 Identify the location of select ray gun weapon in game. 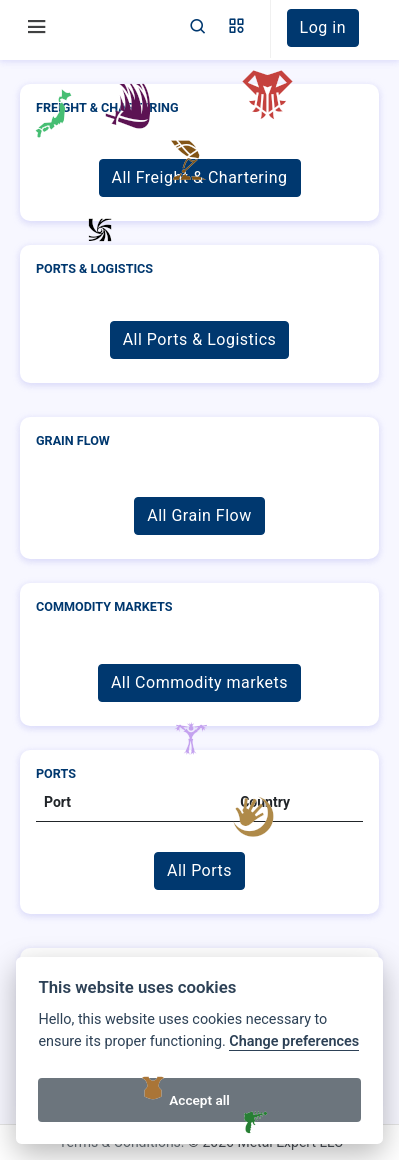
(255, 1121).